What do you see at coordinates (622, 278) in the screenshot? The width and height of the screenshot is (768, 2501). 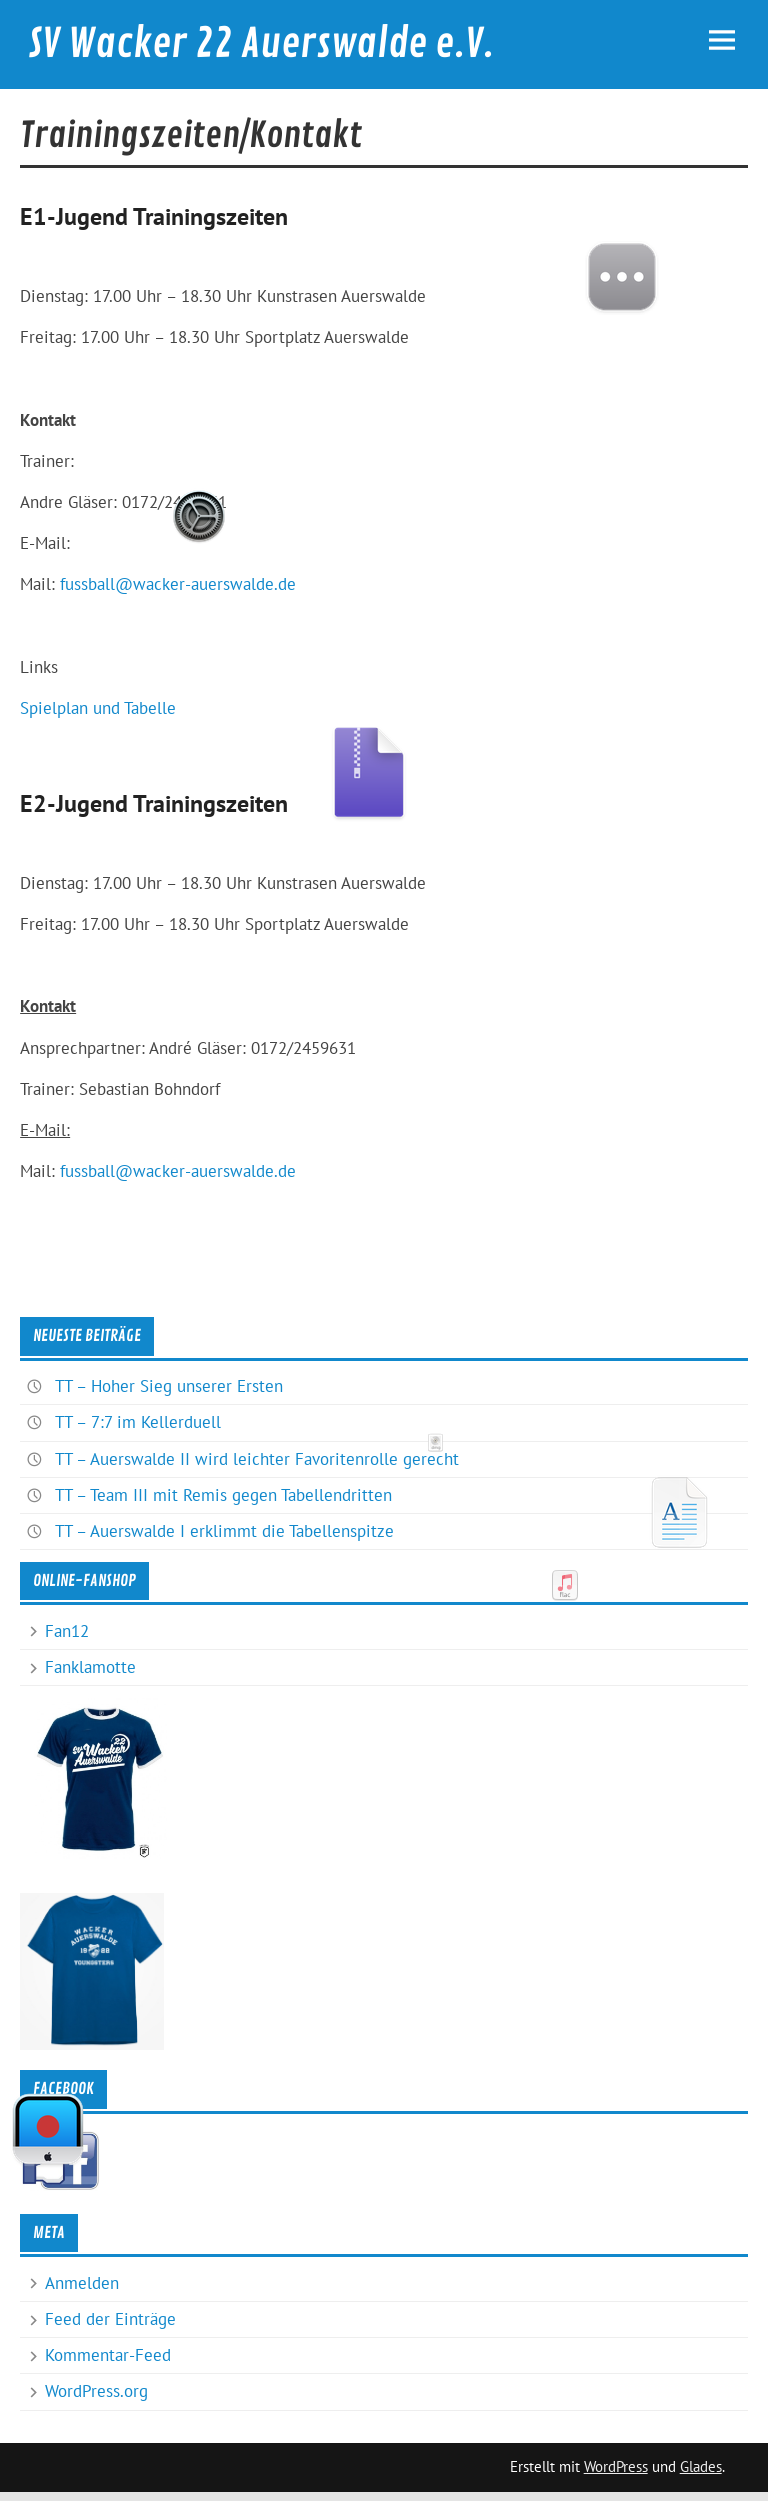 I see `open additional menu options` at bounding box center [622, 278].